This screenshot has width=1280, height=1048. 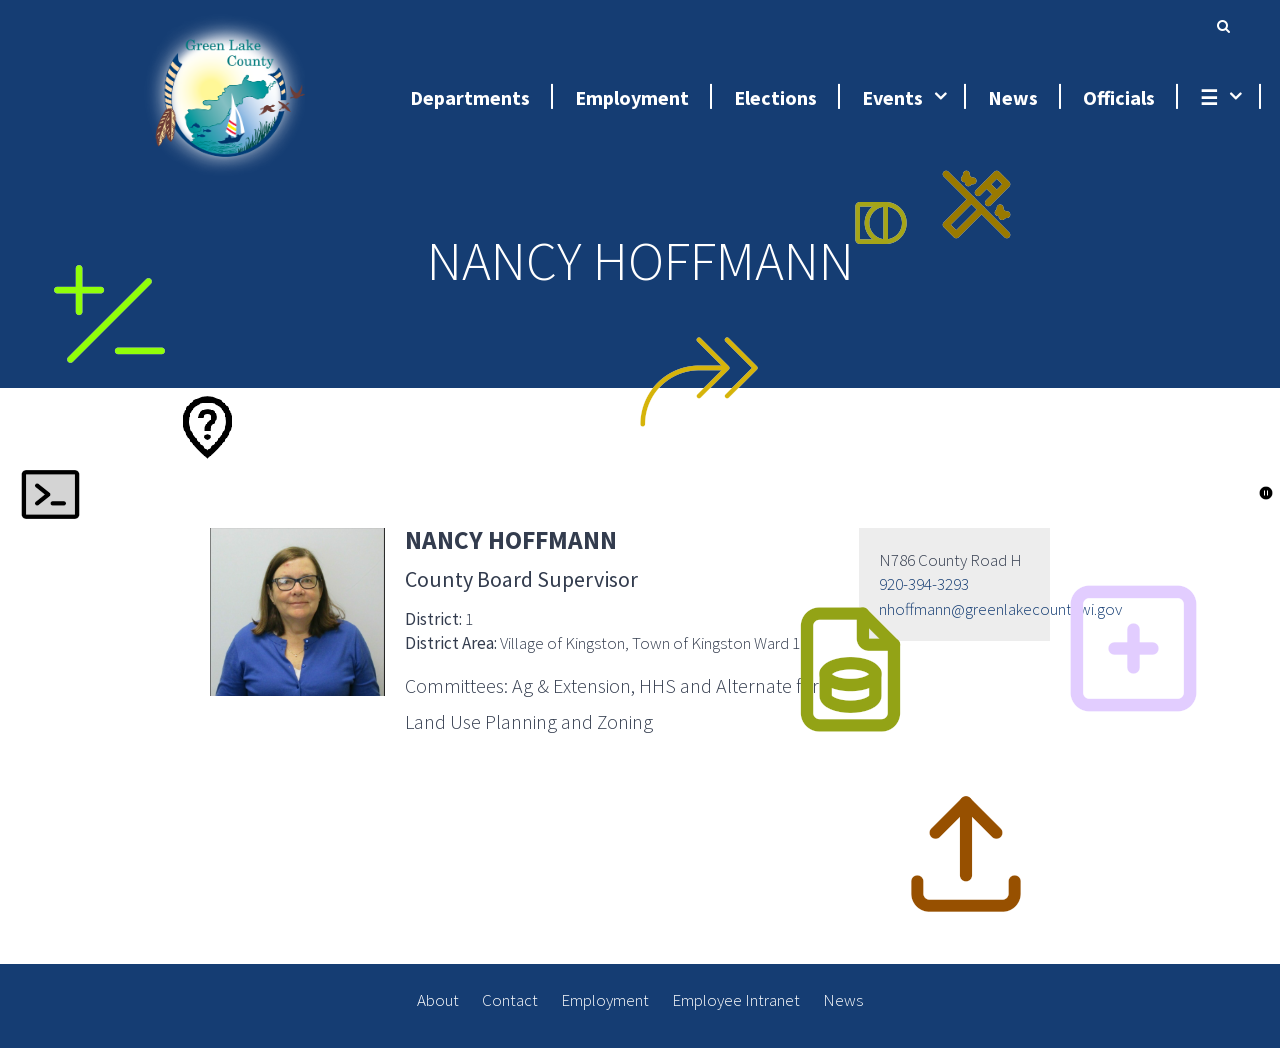 What do you see at coordinates (976, 204) in the screenshot?
I see `disable magic wand or auto-enhance feature` at bounding box center [976, 204].